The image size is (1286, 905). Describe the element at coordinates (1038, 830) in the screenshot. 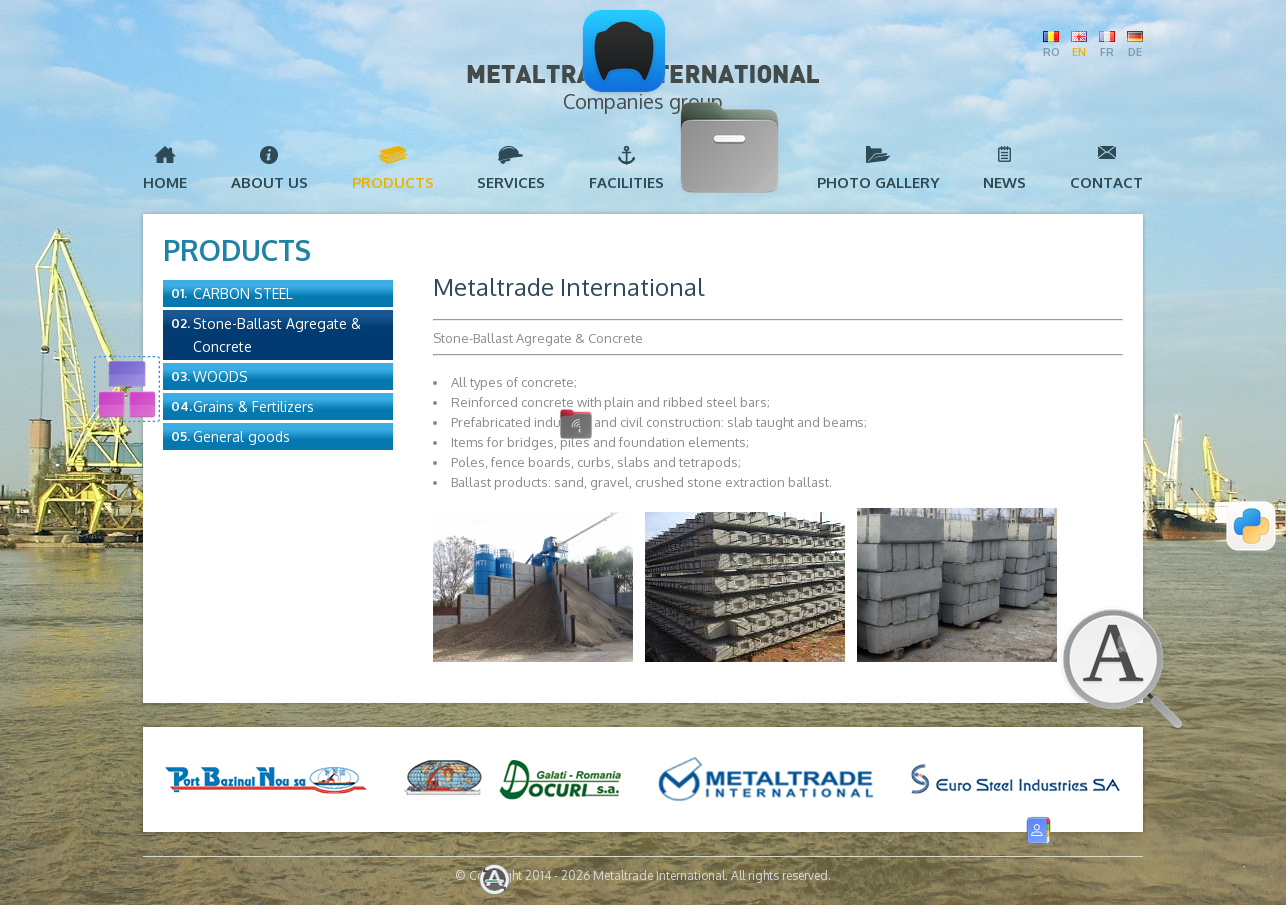

I see `open the contacts app` at that location.